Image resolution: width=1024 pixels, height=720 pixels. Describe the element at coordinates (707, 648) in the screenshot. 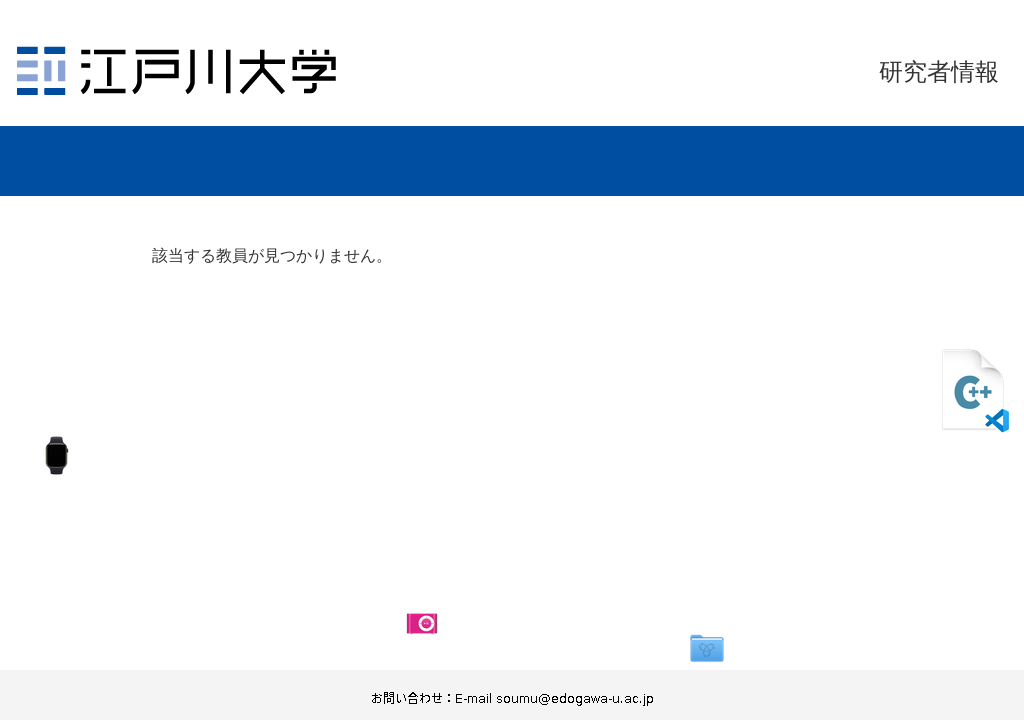

I see `open your communication files folder` at that location.